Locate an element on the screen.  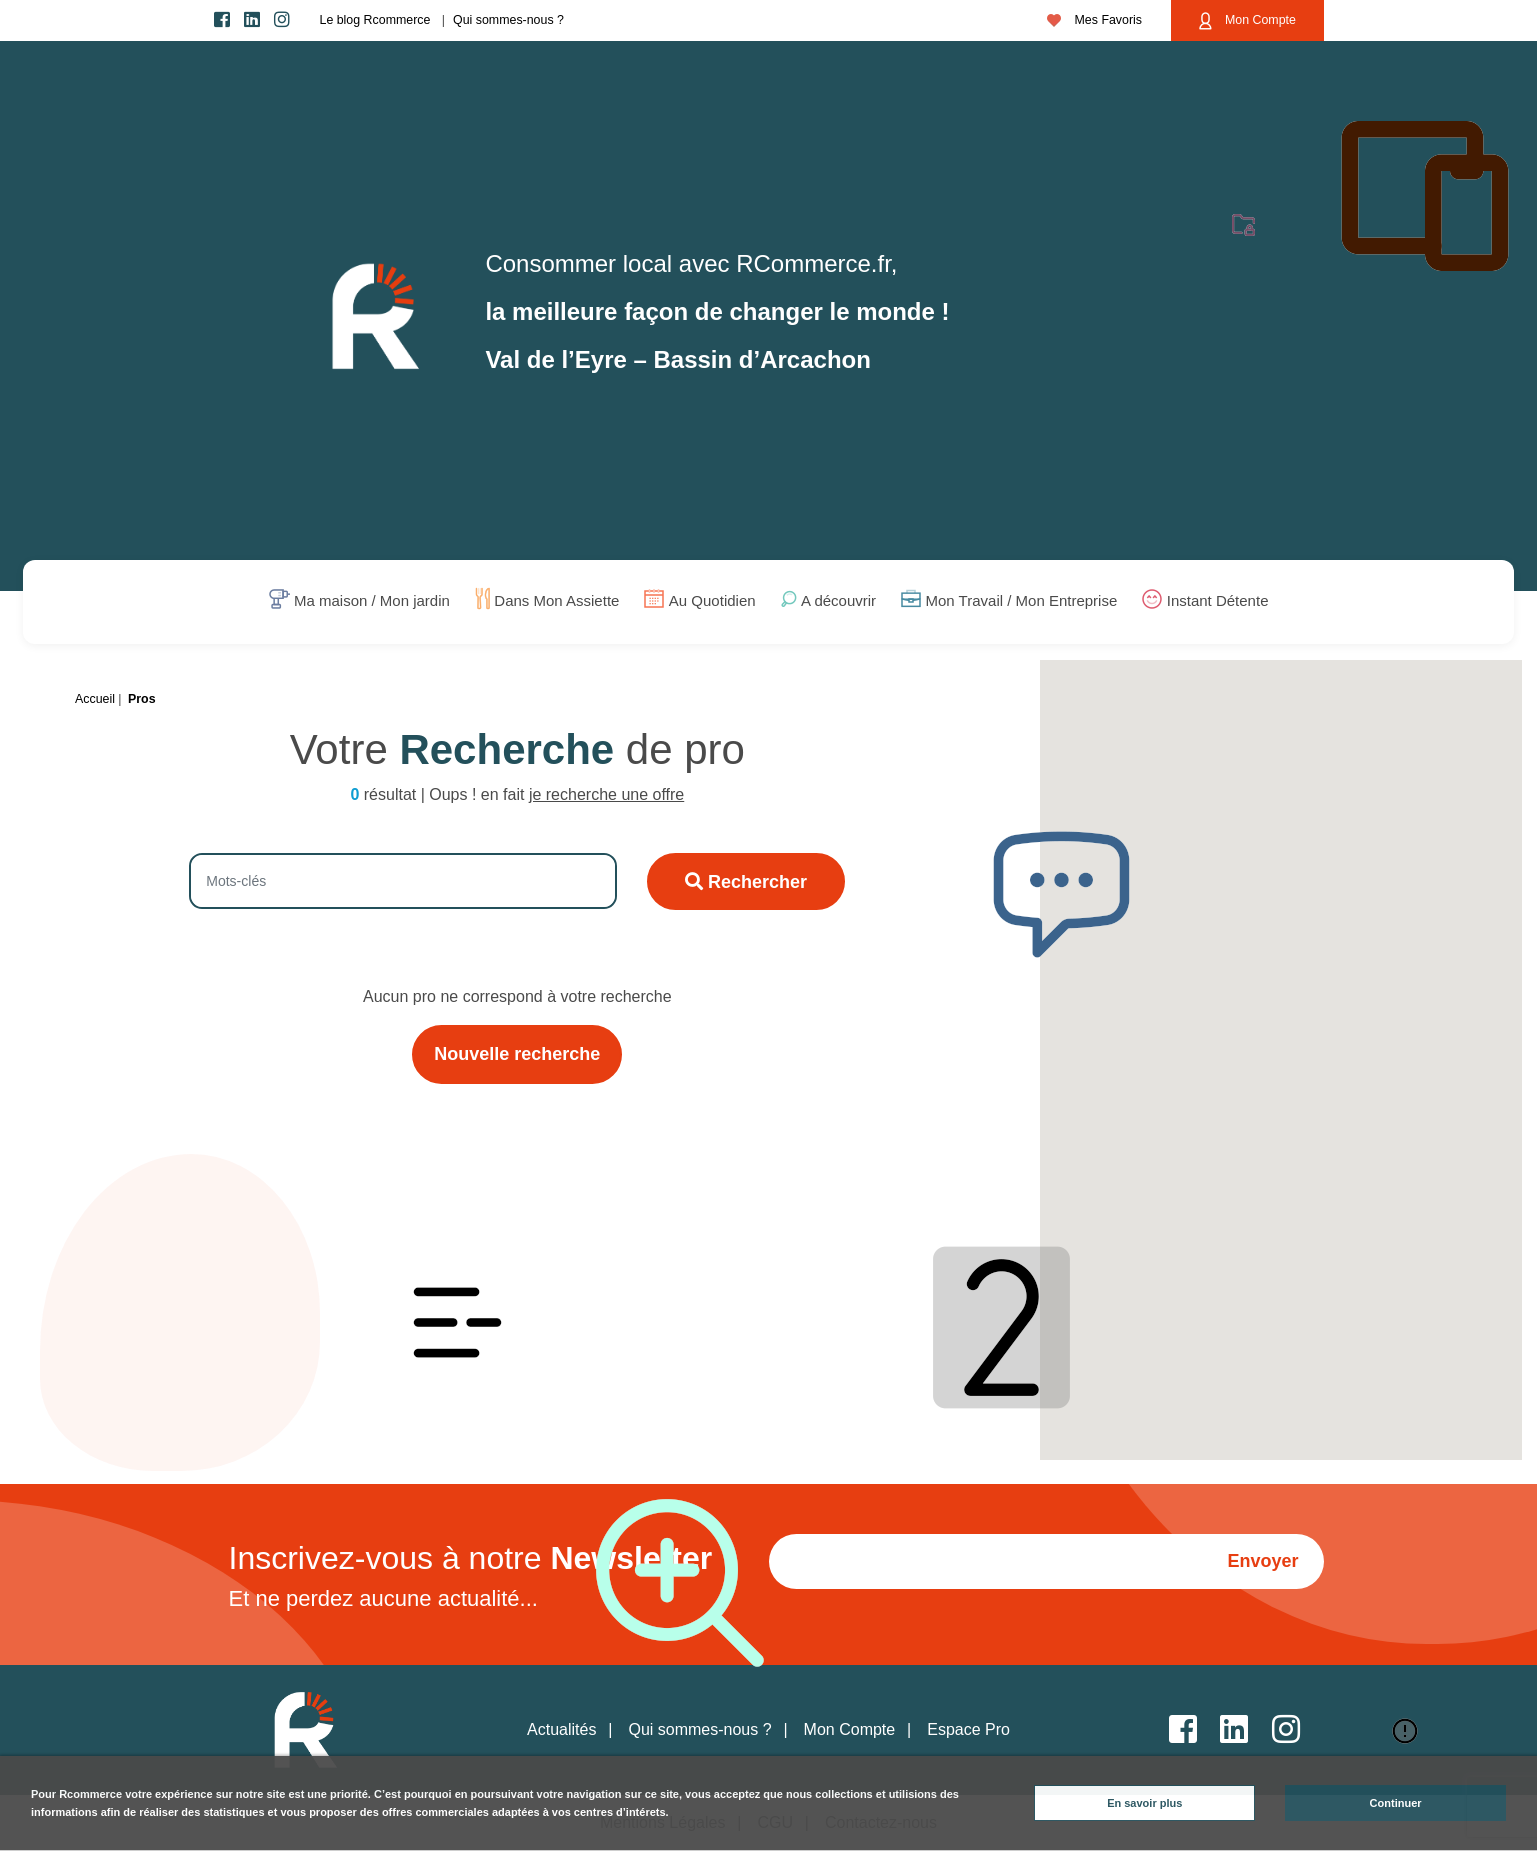
zoom in on content is located at coordinates (680, 1583).